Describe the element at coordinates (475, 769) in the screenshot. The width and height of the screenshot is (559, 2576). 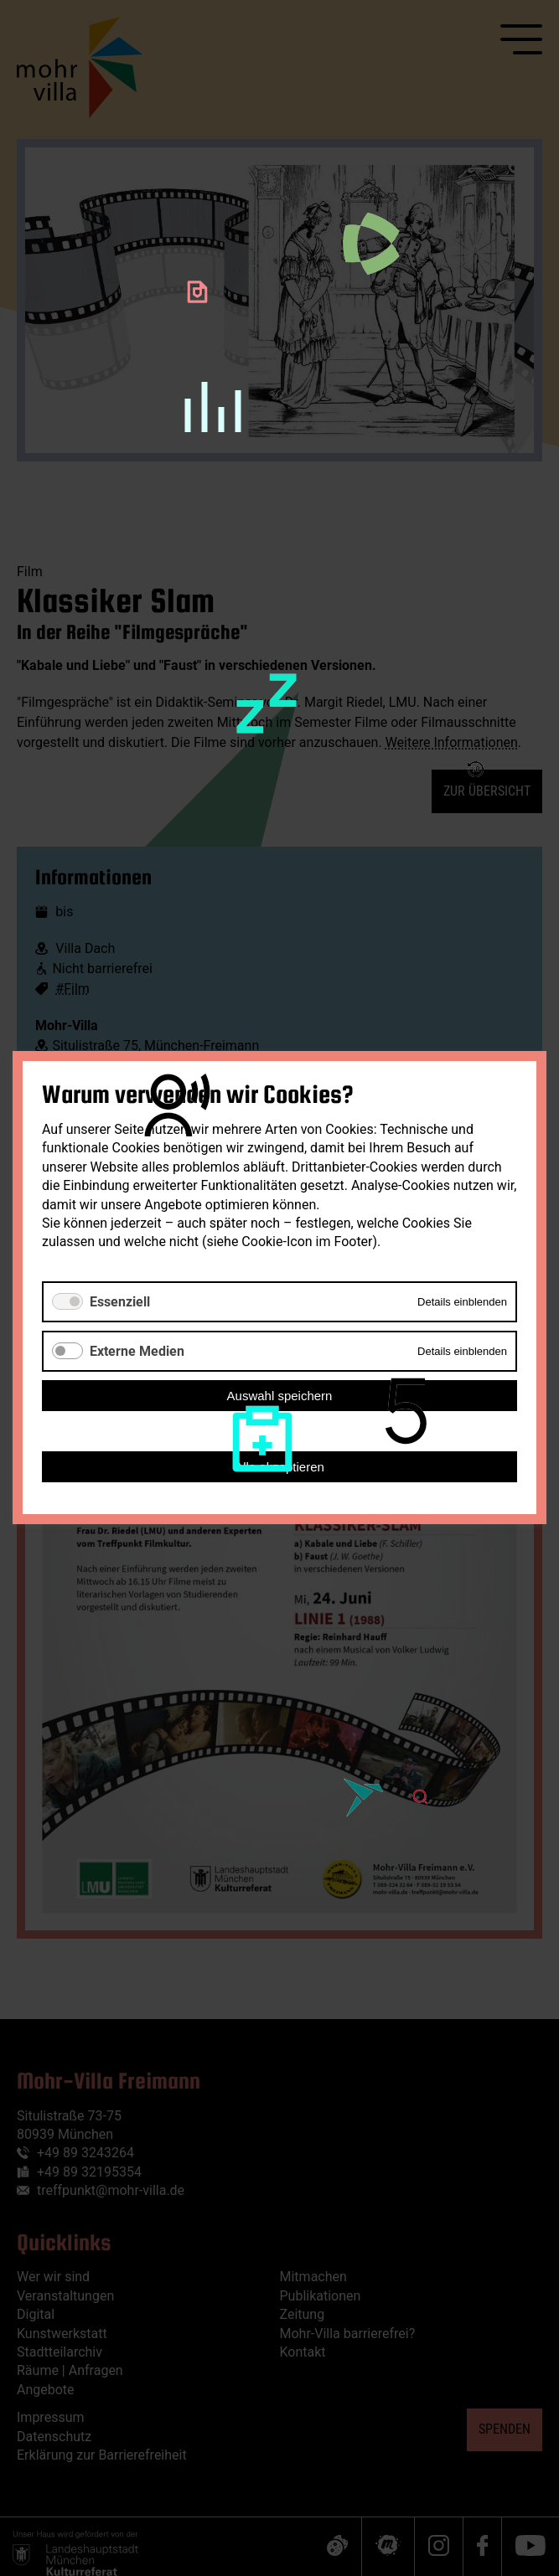
I see `skip back 10 seconds in media playback` at that location.